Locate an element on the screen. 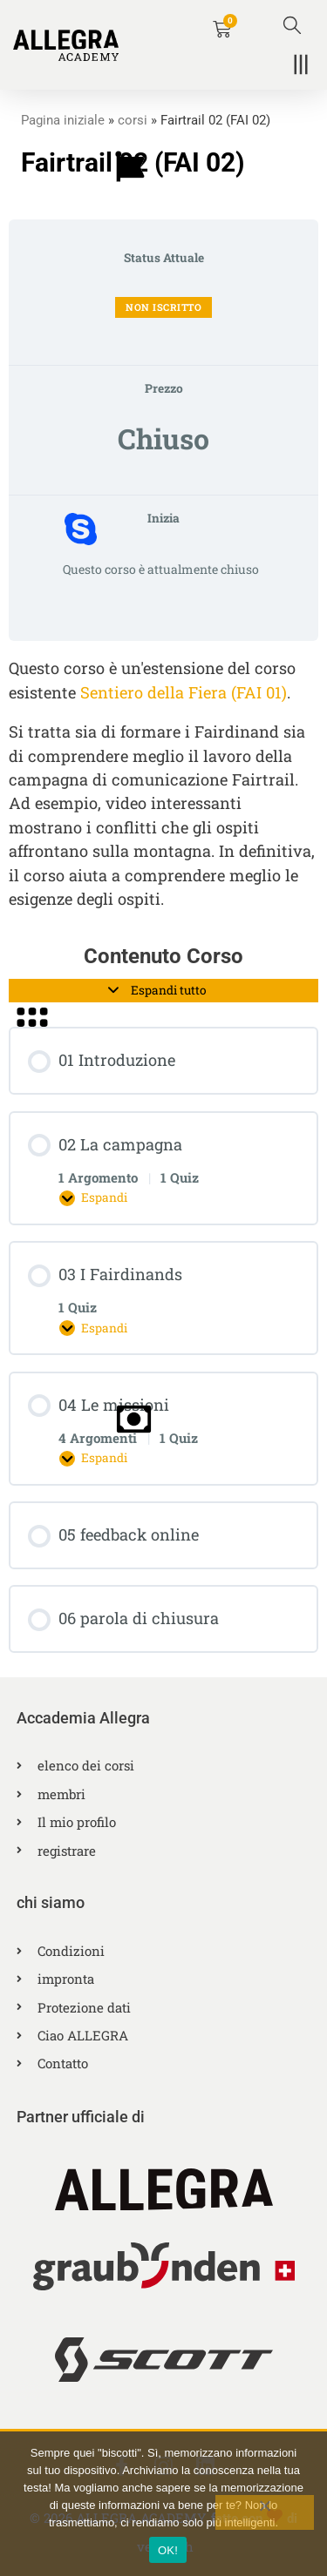 The image size is (327, 2576). drag to reorder or rearrange items is located at coordinates (32, 1017).